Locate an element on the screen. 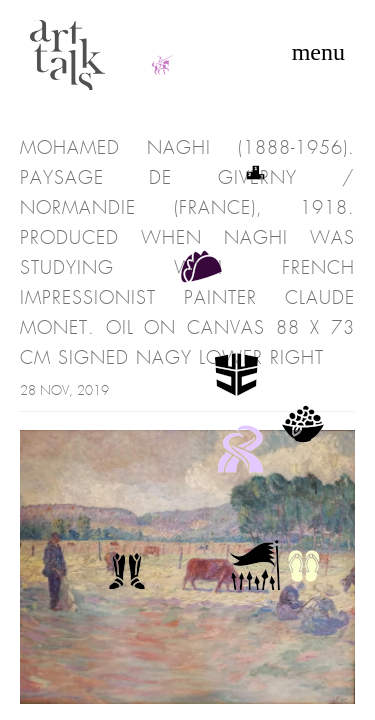 The height and width of the screenshot is (720, 375). view fruit or berry recipes is located at coordinates (303, 424).